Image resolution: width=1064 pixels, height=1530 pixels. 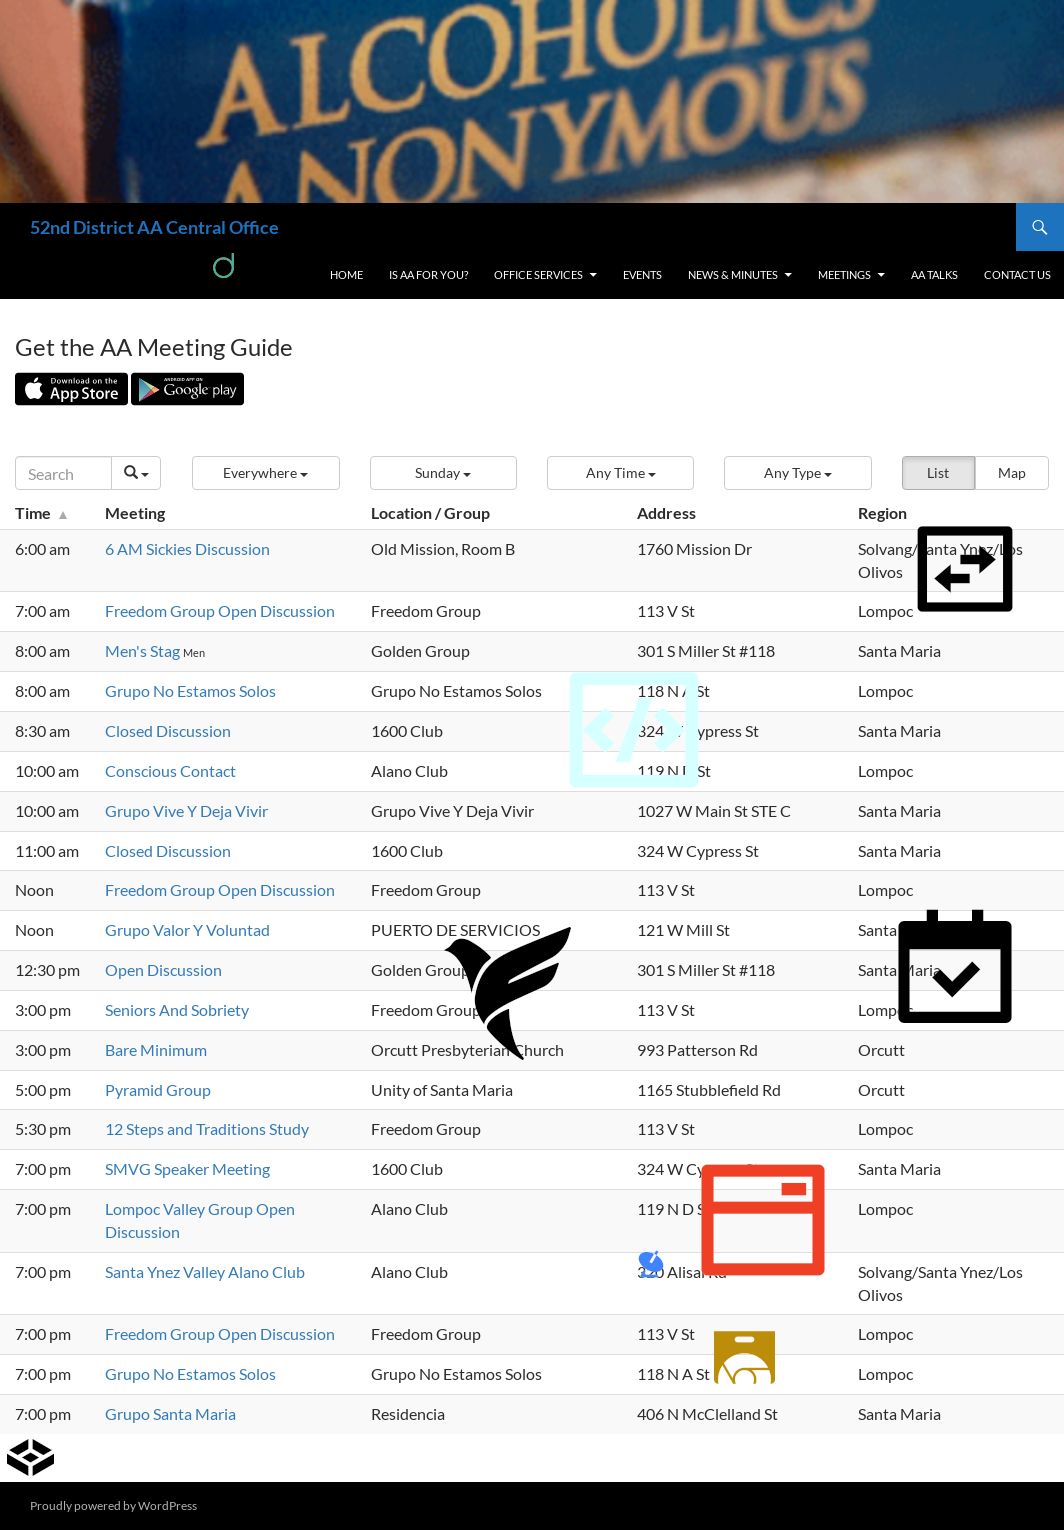 What do you see at coordinates (223, 265) in the screenshot?
I see `dedge app or service logo` at bounding box center [223, 265].